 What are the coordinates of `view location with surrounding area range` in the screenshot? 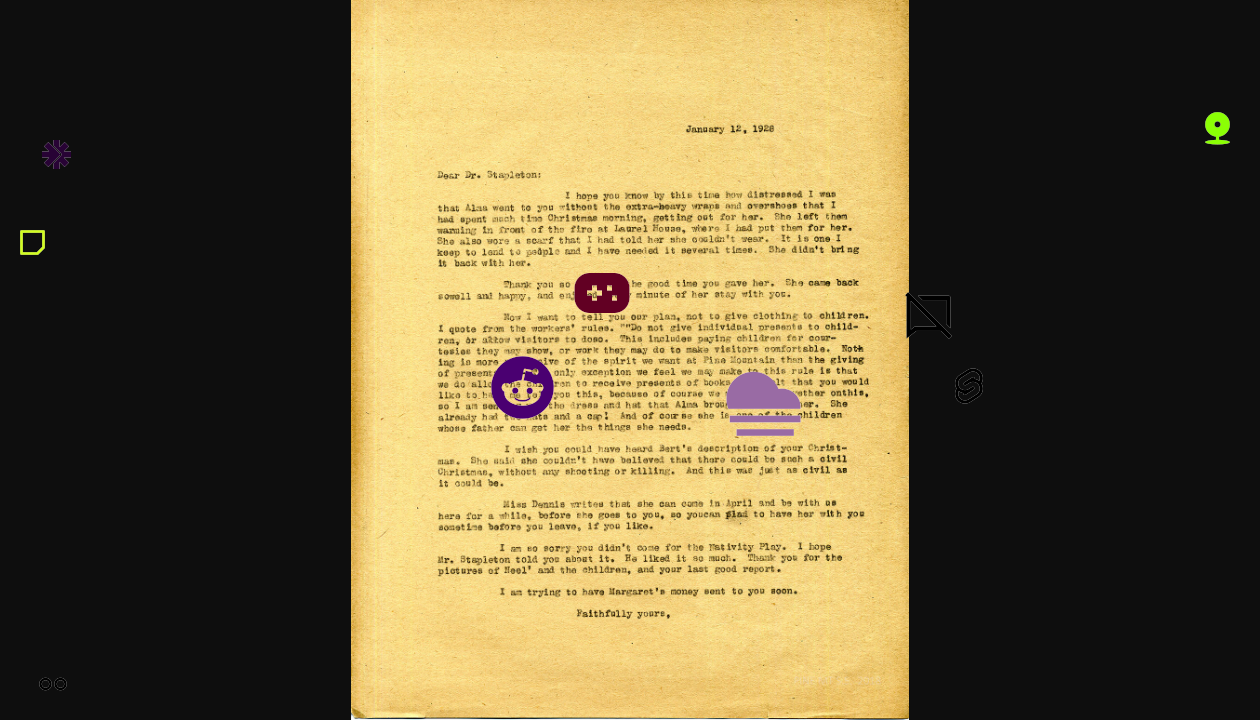 It's located at (1217, 127).